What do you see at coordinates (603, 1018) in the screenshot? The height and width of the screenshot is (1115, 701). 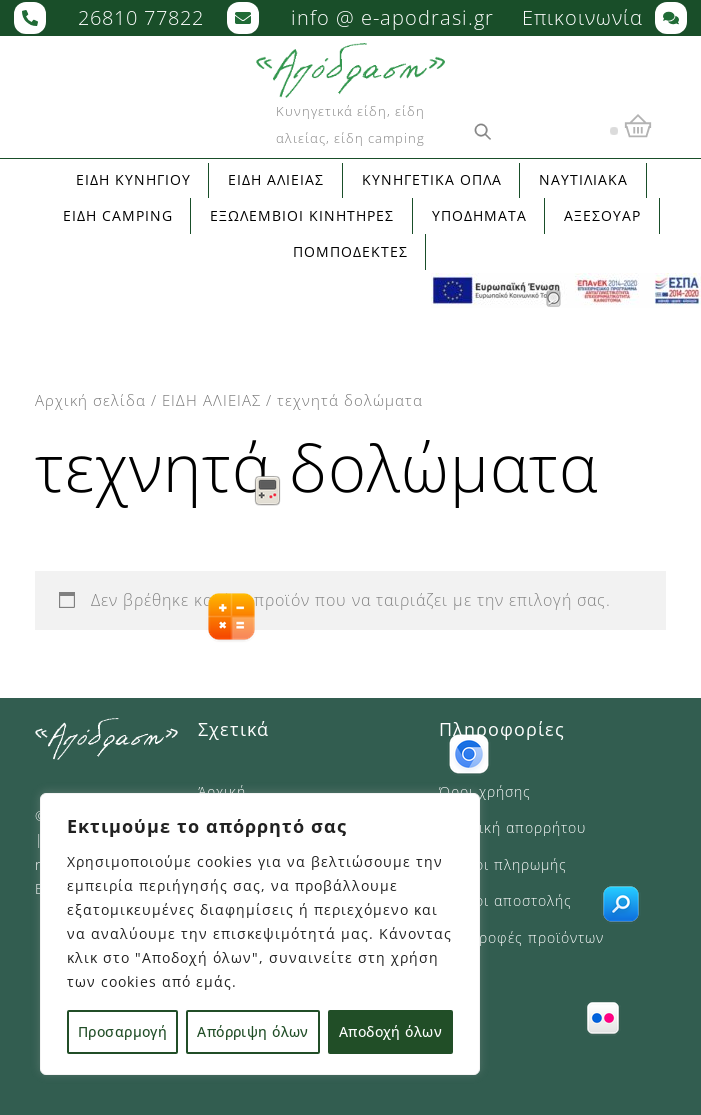 I see `connect your Flickr account` at bounding box center [603, 1018].